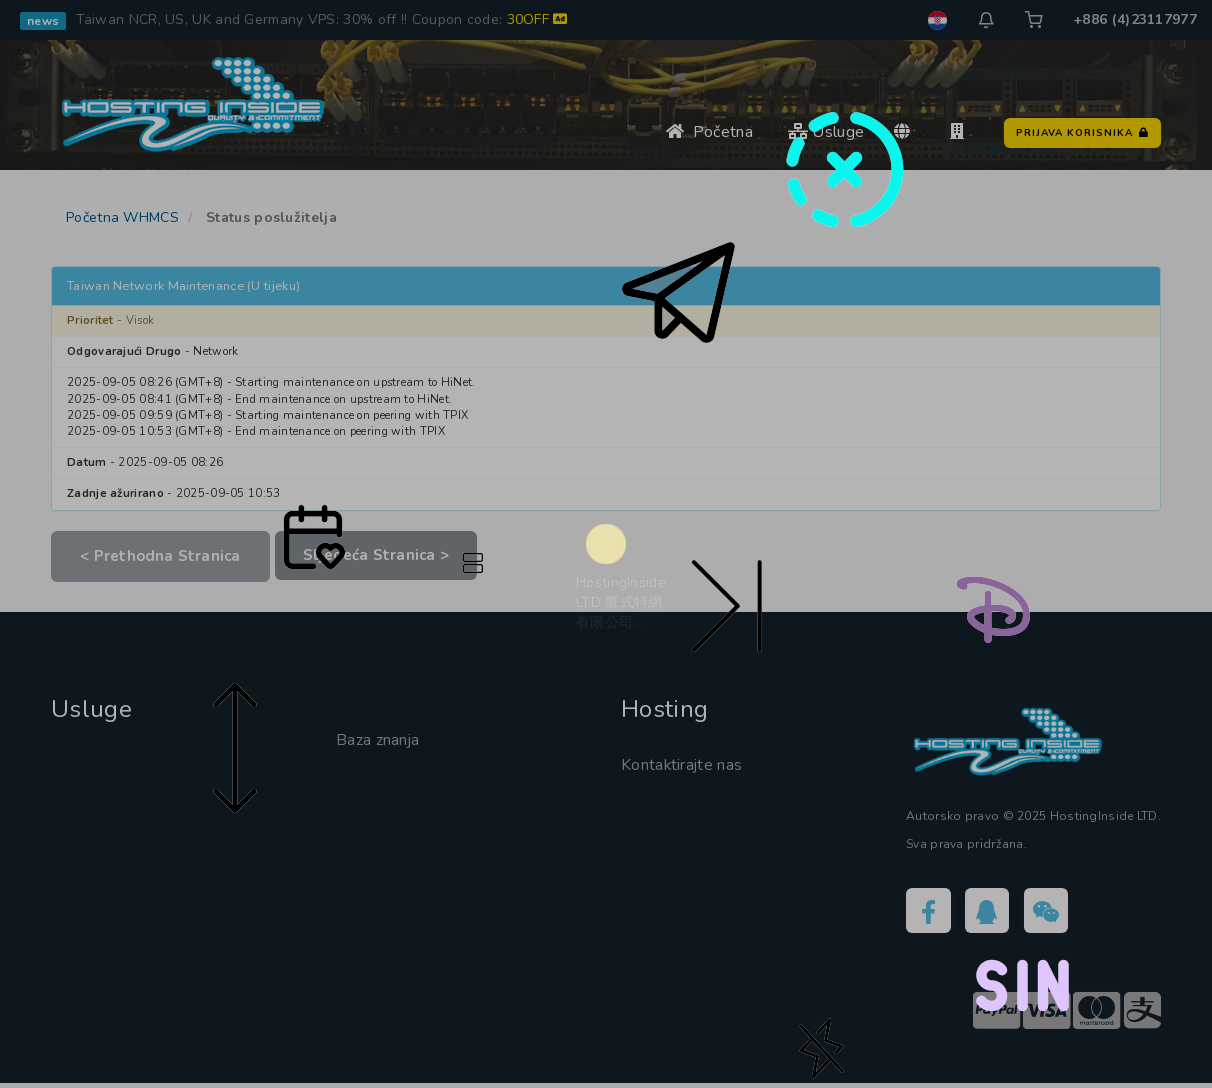 The image size is (1212, 1088). What do you see at coordinates (995, 608) in the screenshot?
I see `access disney+ streaming service` at bounding box center [995, 608].